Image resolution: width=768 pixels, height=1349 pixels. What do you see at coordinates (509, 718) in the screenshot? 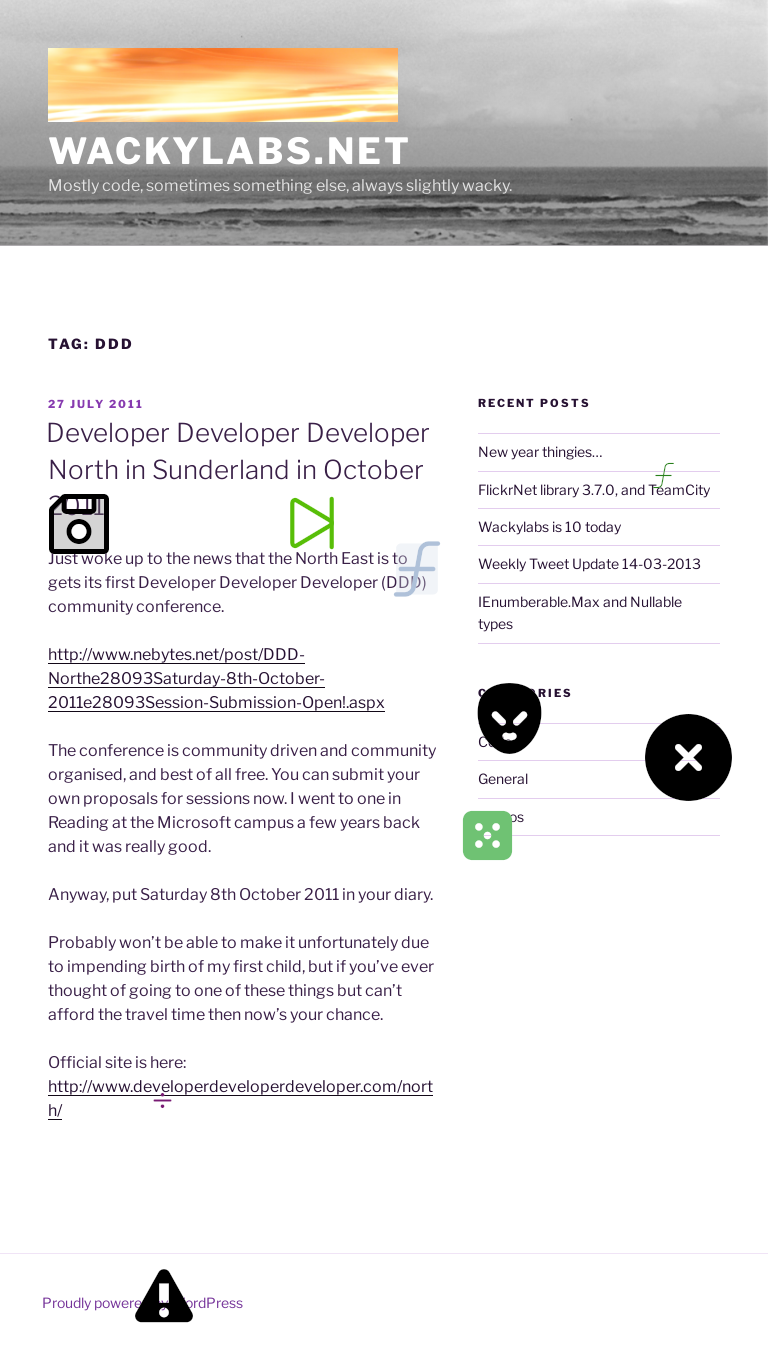
I see `access sci-fi or space-themed content` at bounding box center [509, 718].